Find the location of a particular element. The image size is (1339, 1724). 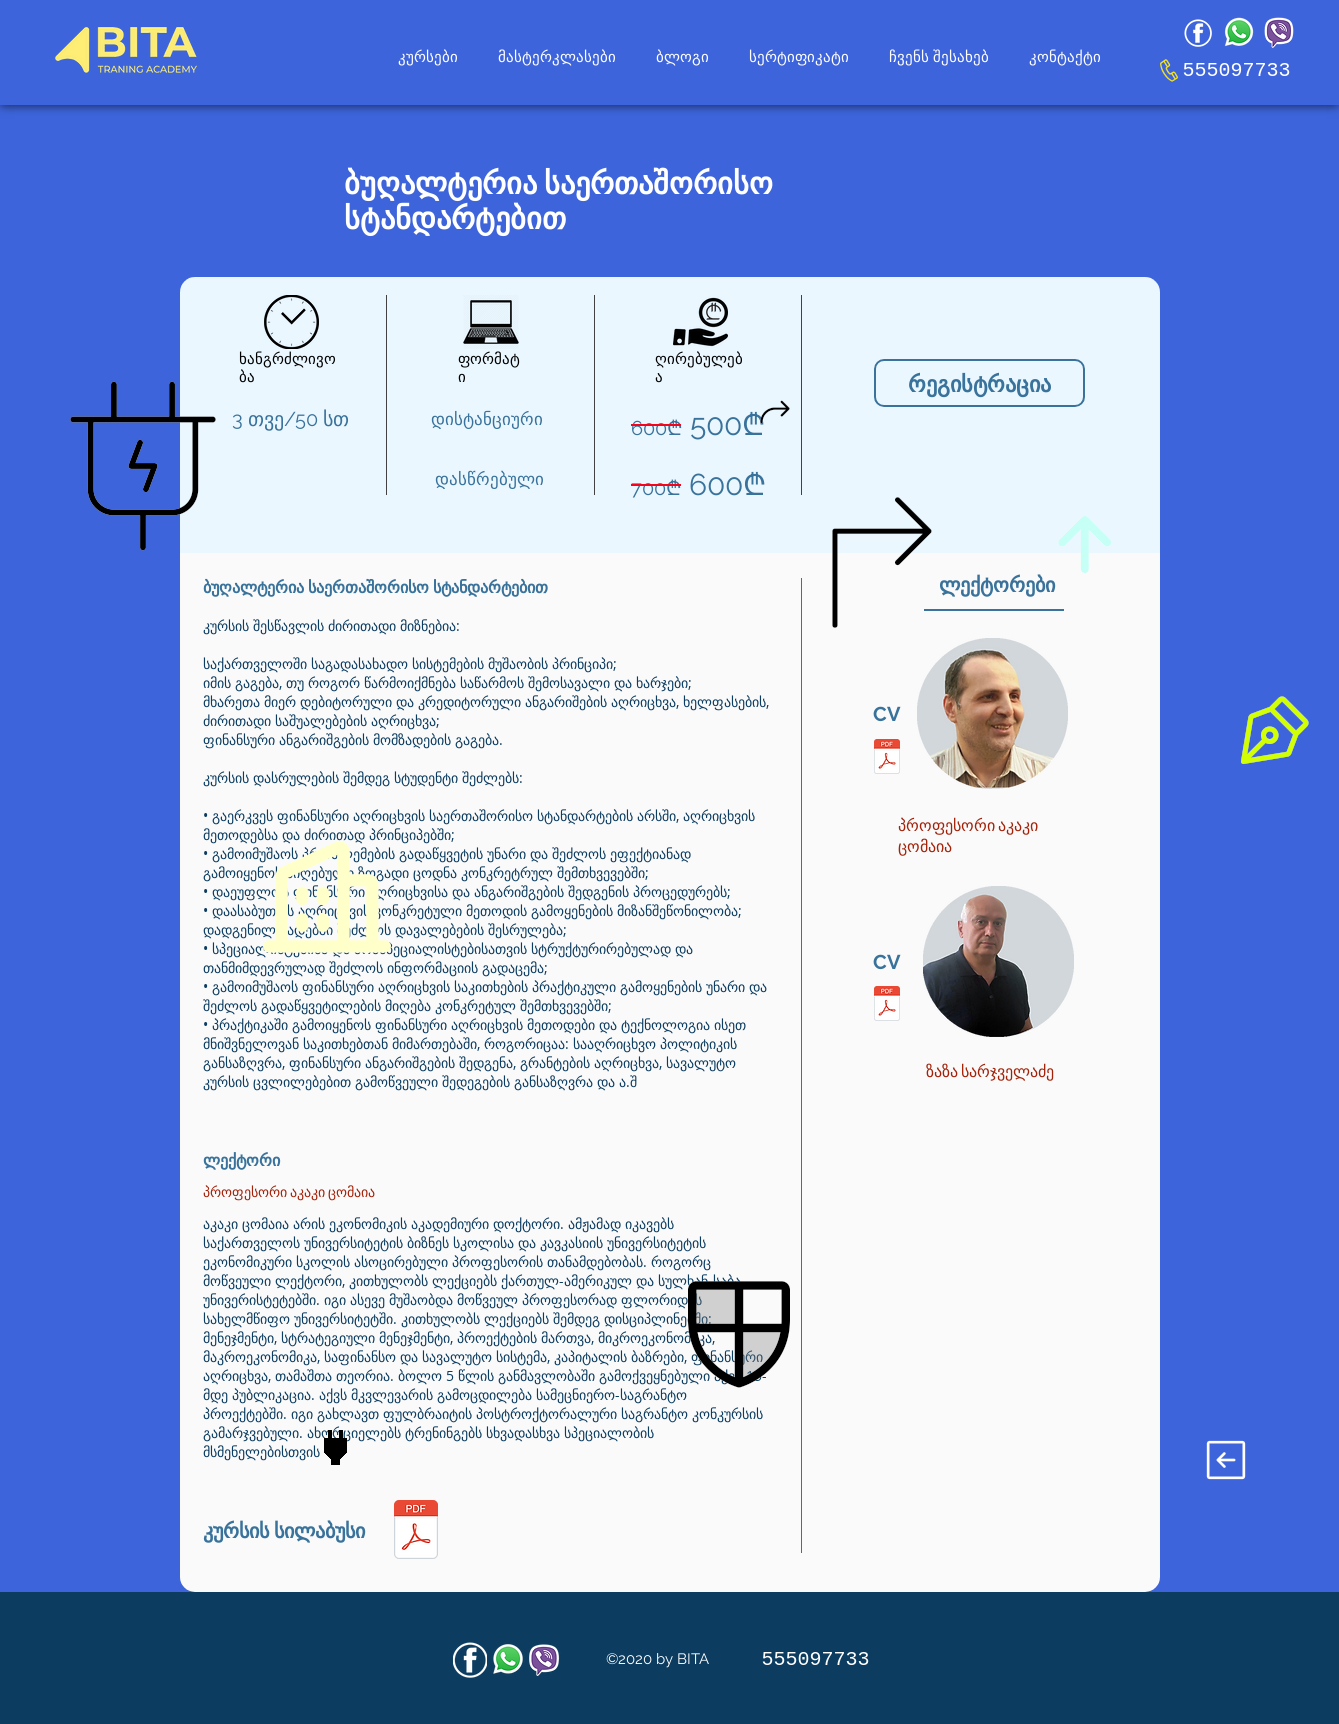

access drawing or illustration tools is located at coordinates (1271, 734).